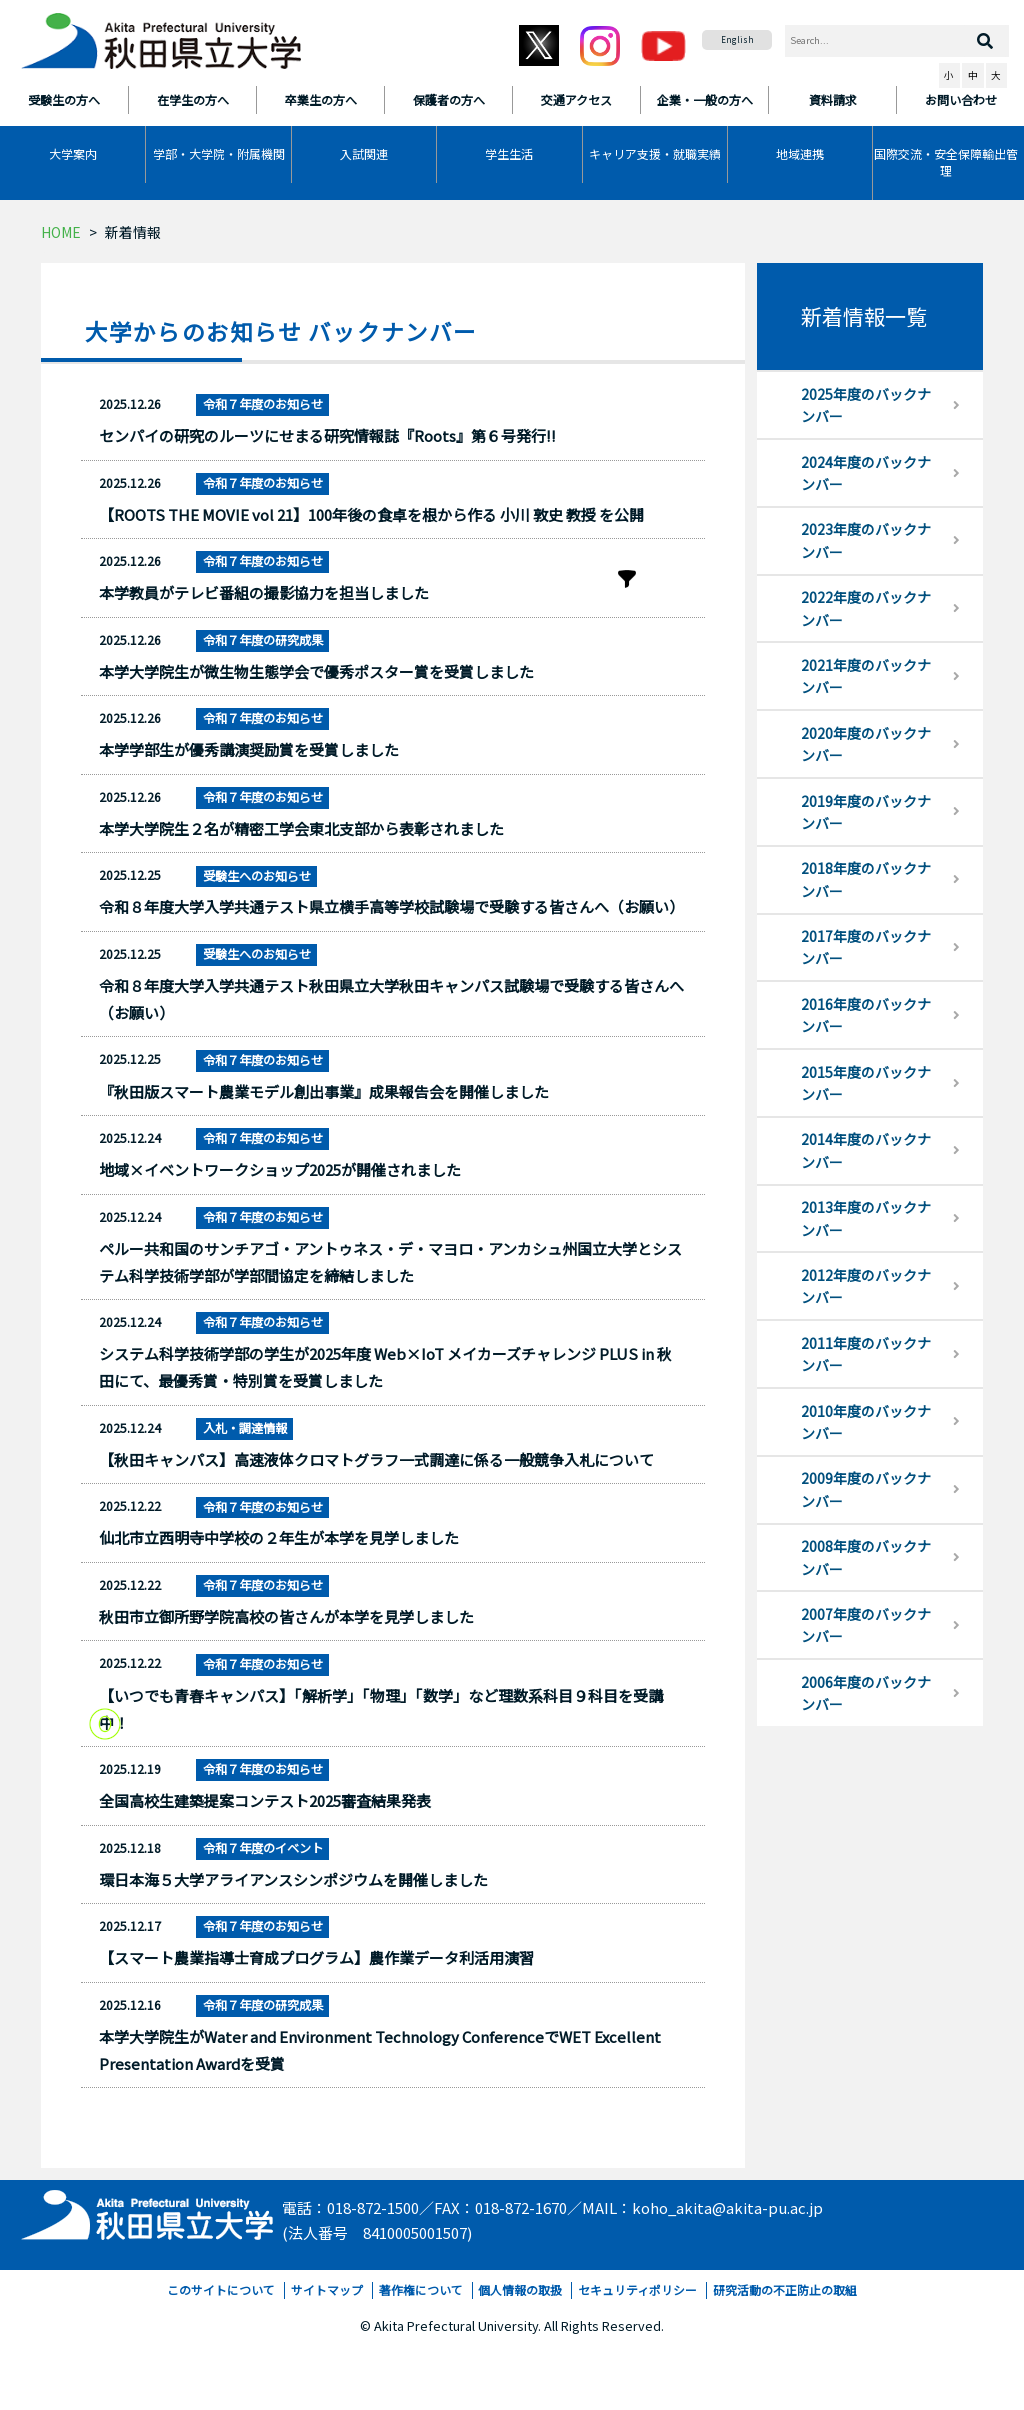 The height and width of the screenshot is (2410, 1024). Describe the element at coordinates (627, 579) in the screenshot. I see `filter or sort content` at that location.